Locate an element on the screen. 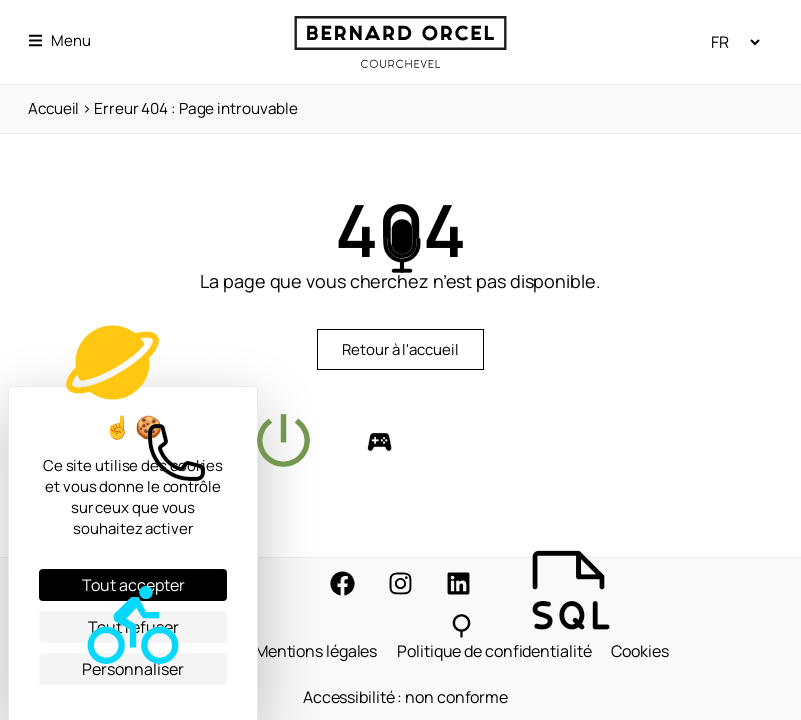 The height and width of the screenshot is (720, 801). turn off or shut down the device is located at coordinates (283, 440).